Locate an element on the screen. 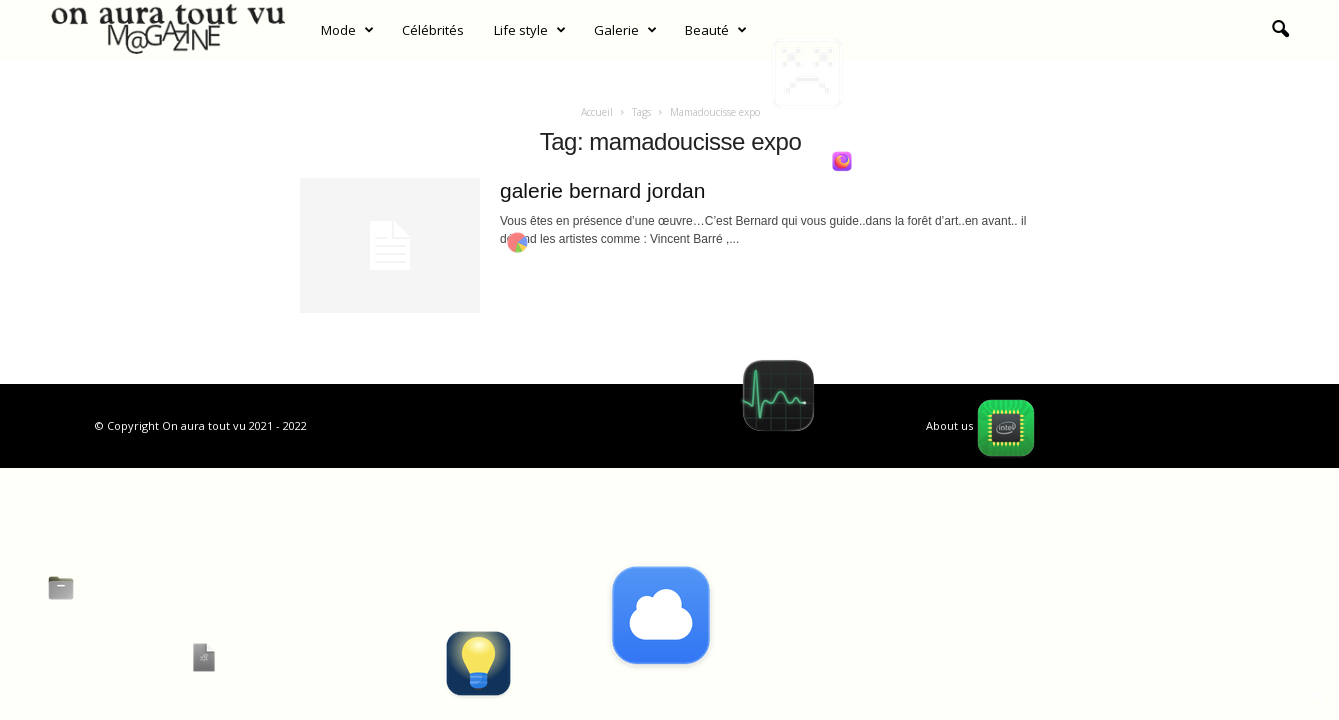 This screenshot has width=1339, height=720. open cpu frequency monitoring app is located at coordinates (1006, 428).